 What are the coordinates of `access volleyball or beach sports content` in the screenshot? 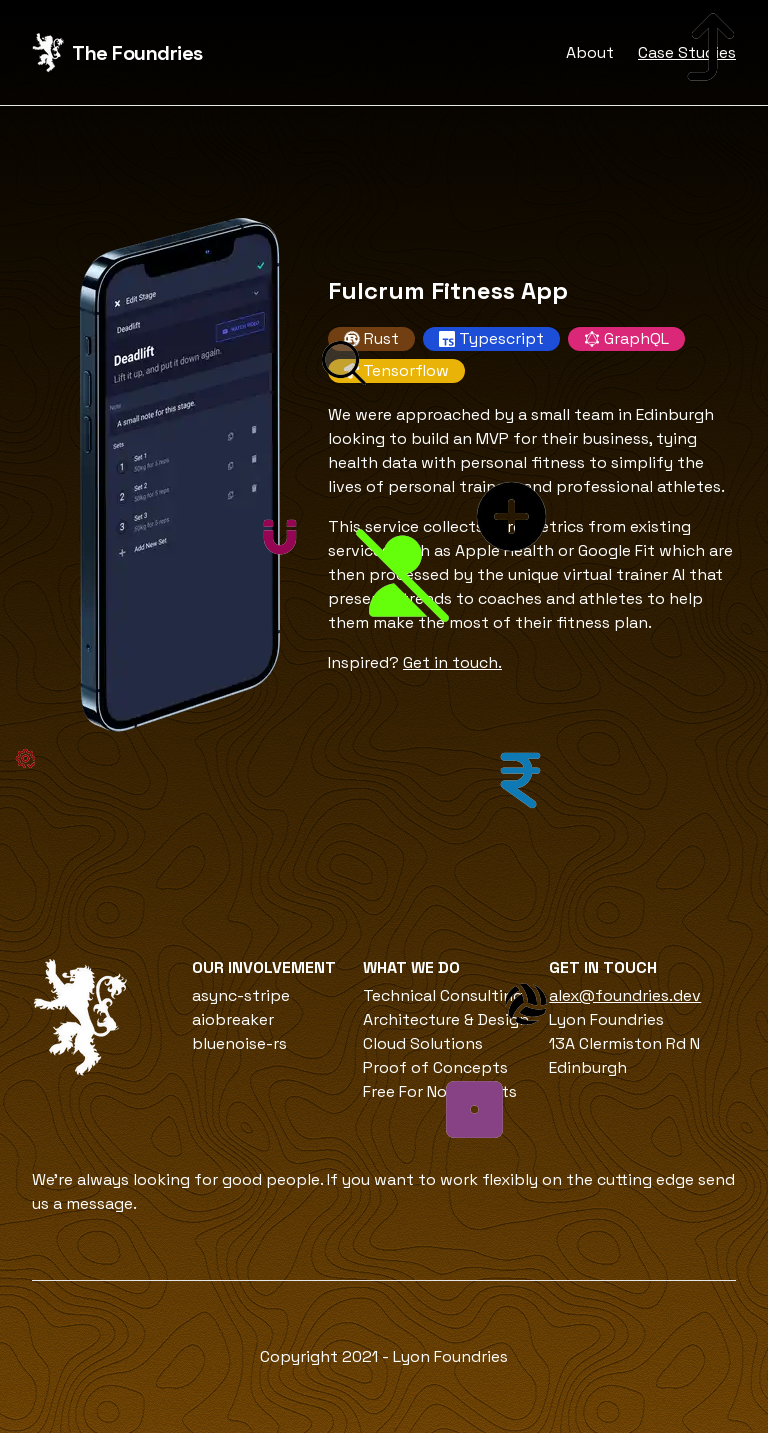 It's located at (526, 1004).